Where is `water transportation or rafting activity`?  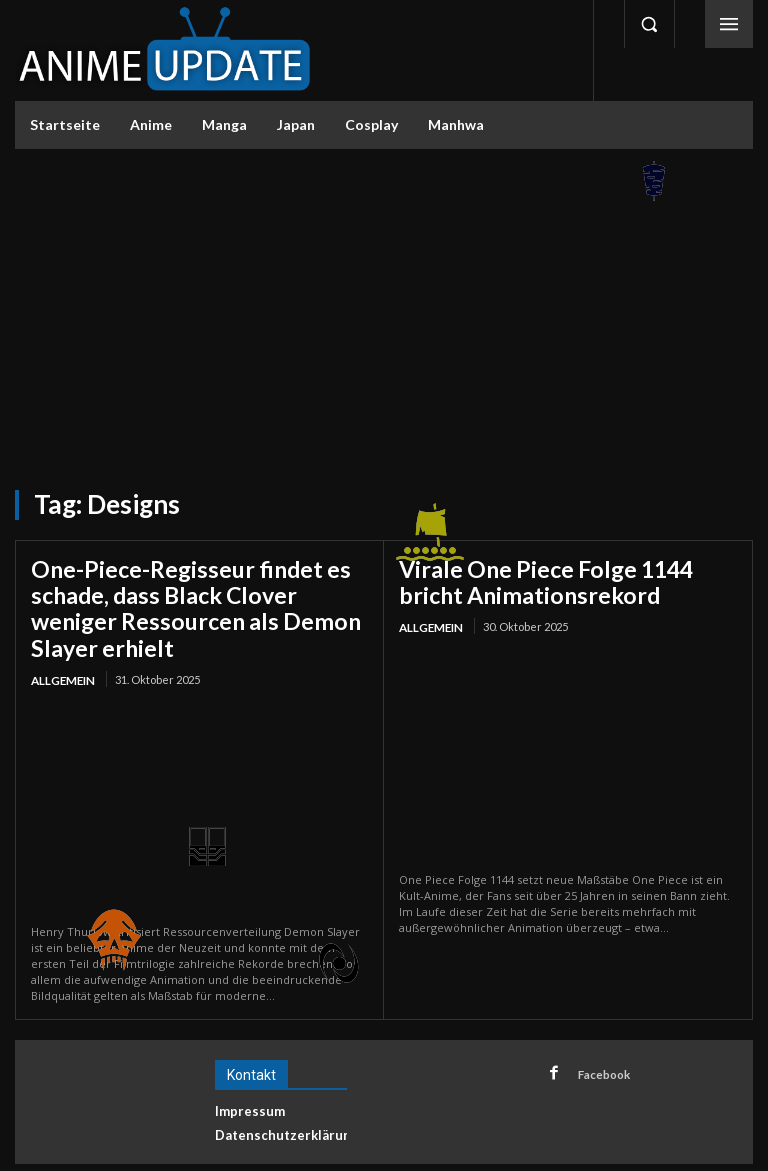
water transportation or rafting activity is located at coordinates (430, 532).